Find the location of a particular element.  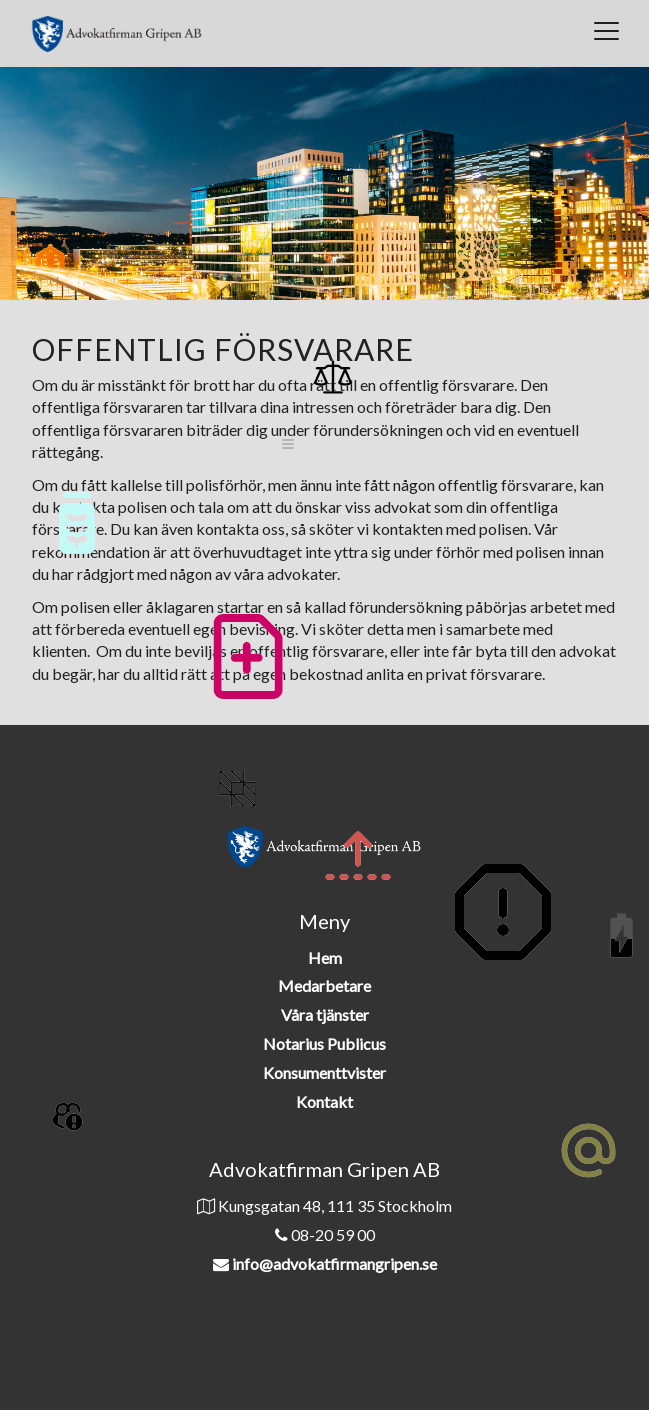

stop or halt current action is located at coordinates (503, 912).